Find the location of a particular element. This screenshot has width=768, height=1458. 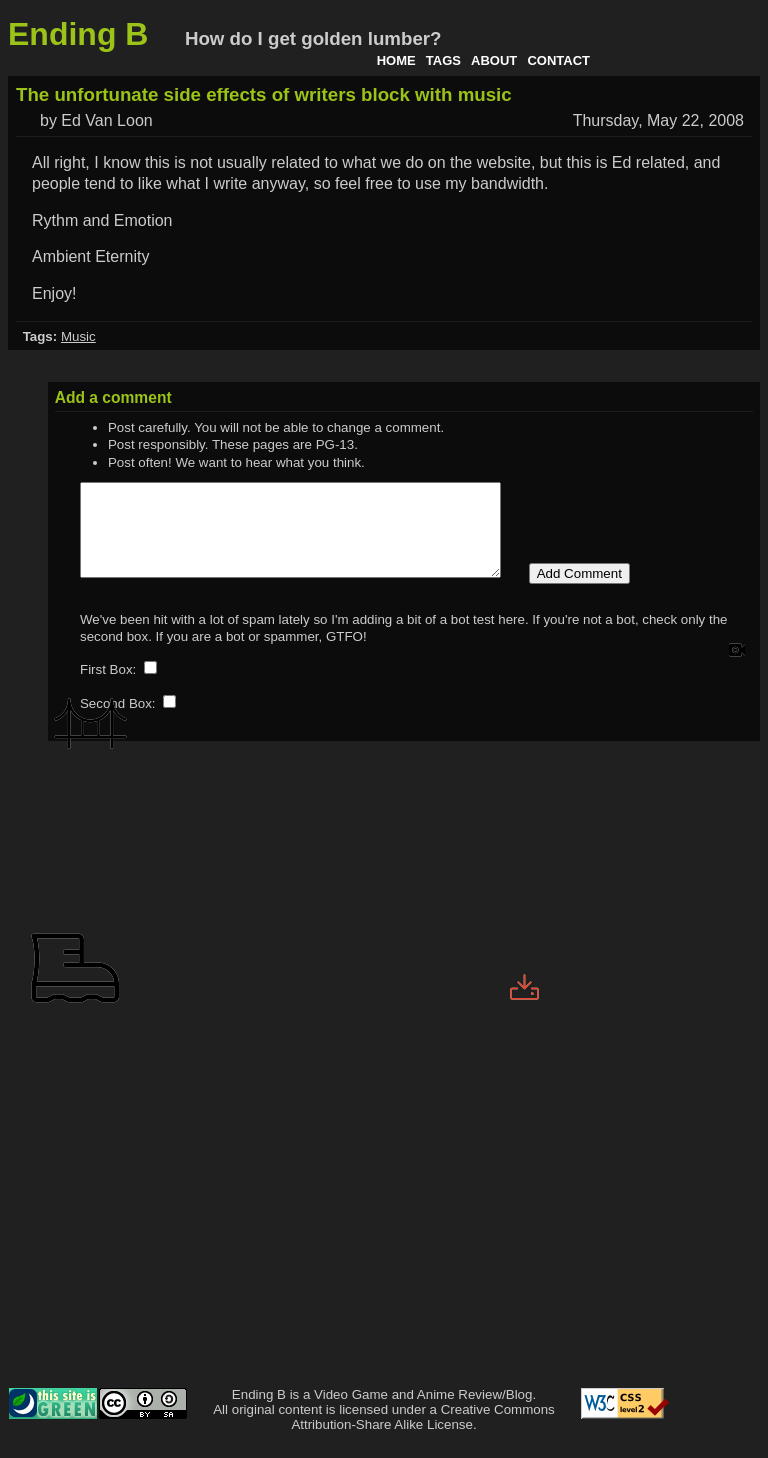

download a file to your device is located at coordinates (524, 988).